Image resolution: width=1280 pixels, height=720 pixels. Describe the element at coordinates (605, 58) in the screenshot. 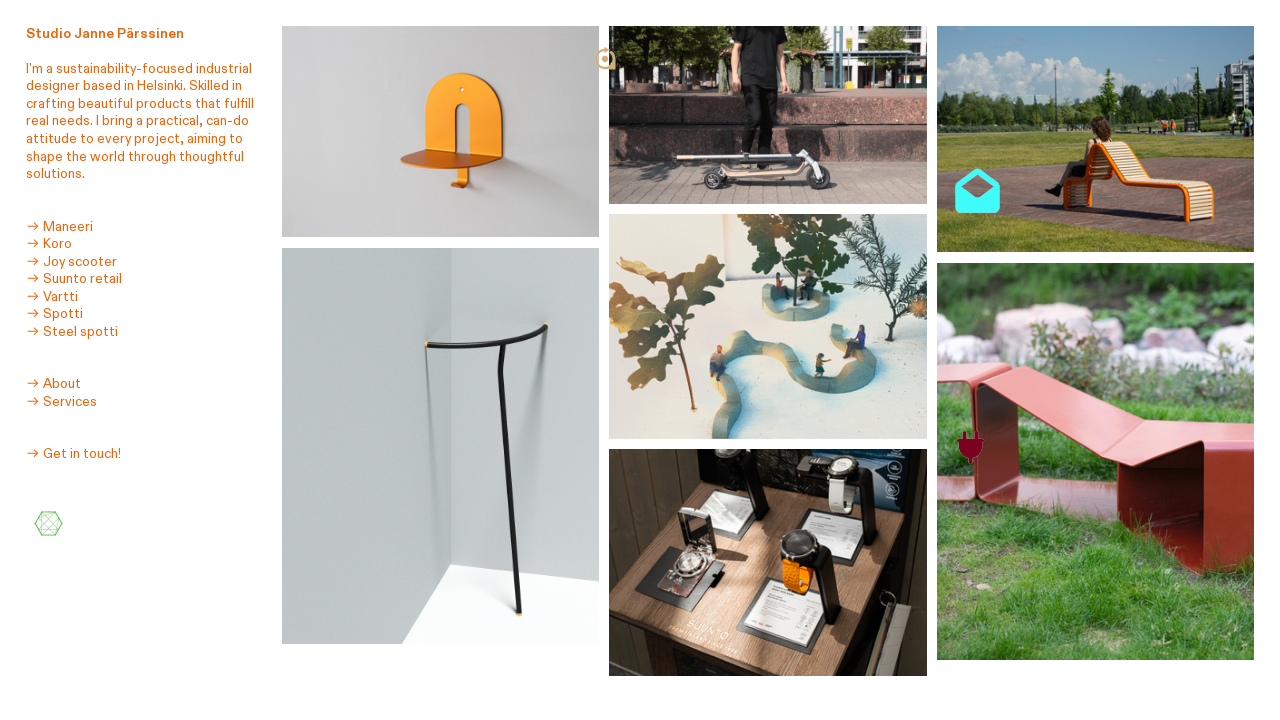

I see `rev.com logo - access transcription and captioning services` at that location.